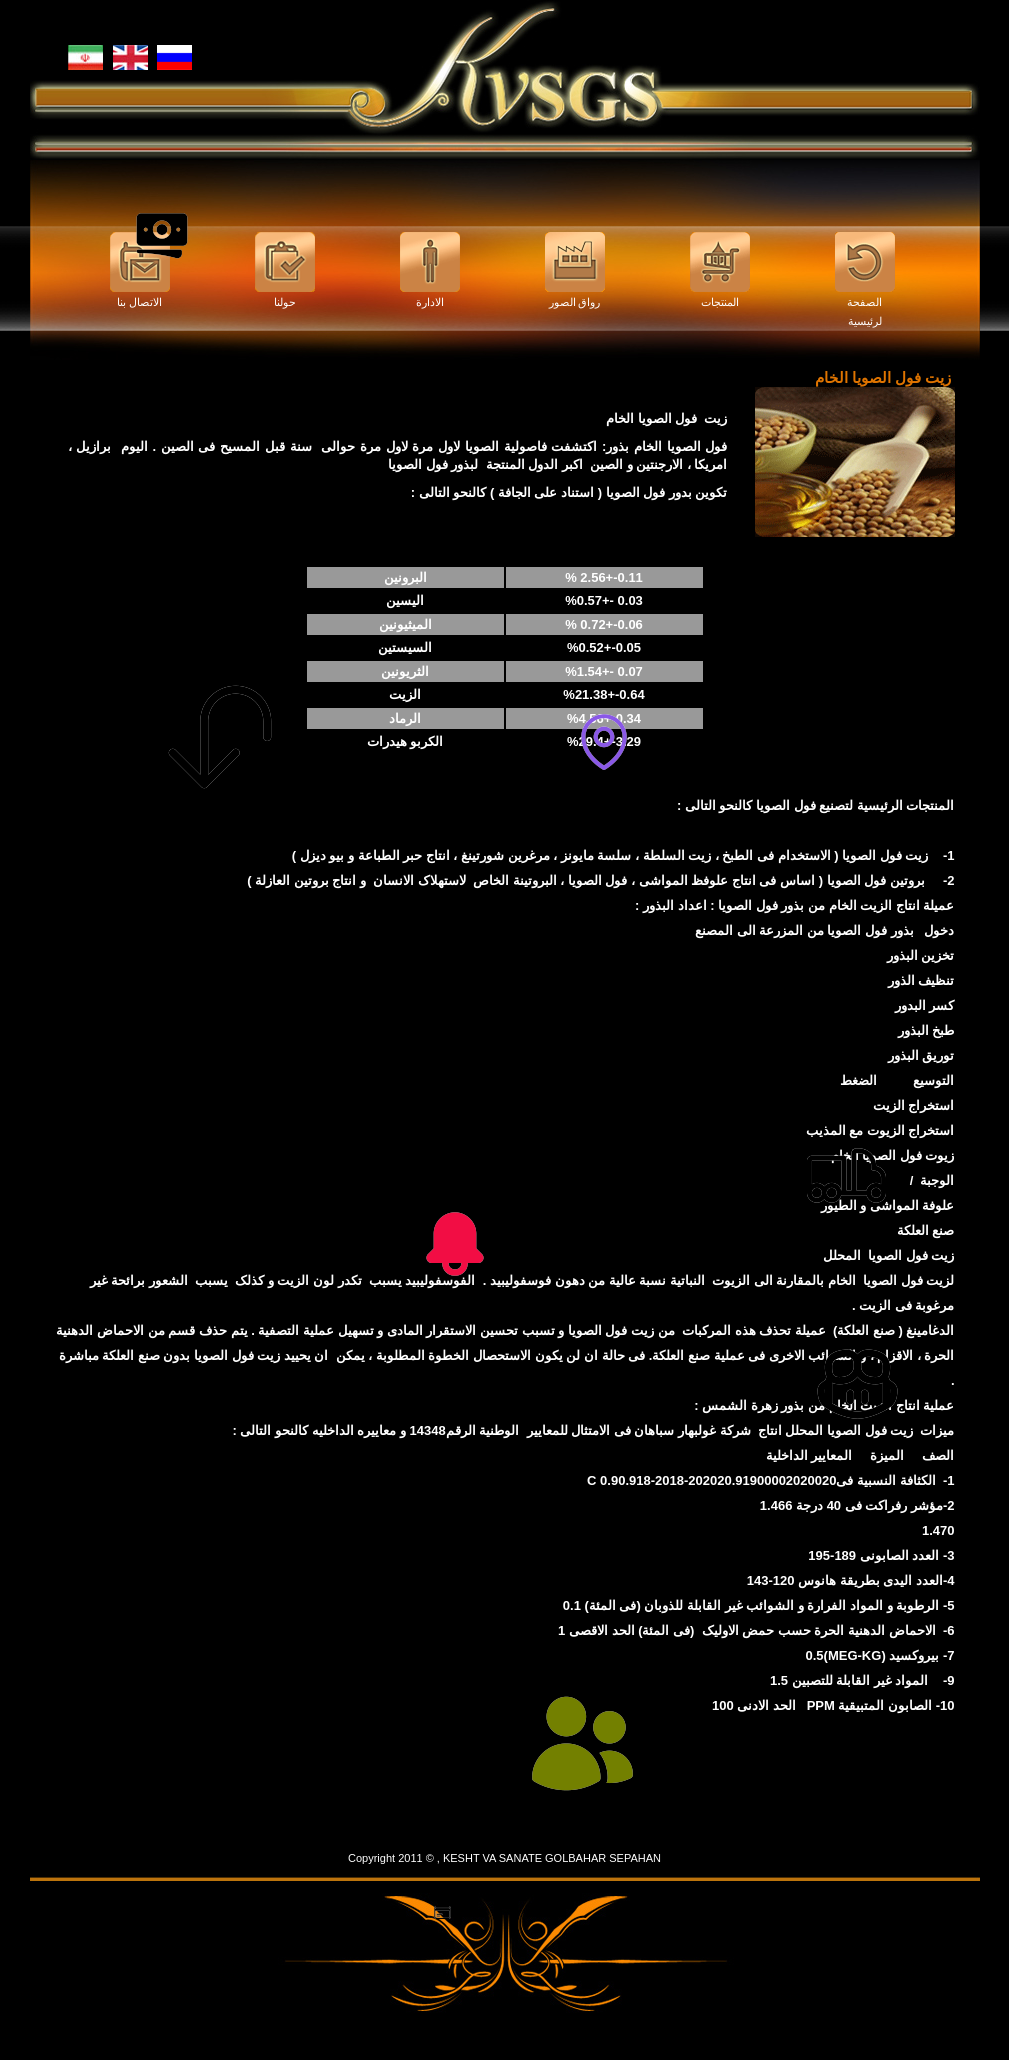 Image resolution: width=1009 pixels, height=2060 pixels. What do you see at coordinates (604, 741) in the screenshot?
I see `view or set a location on the map` at bounding box center [604, 741].